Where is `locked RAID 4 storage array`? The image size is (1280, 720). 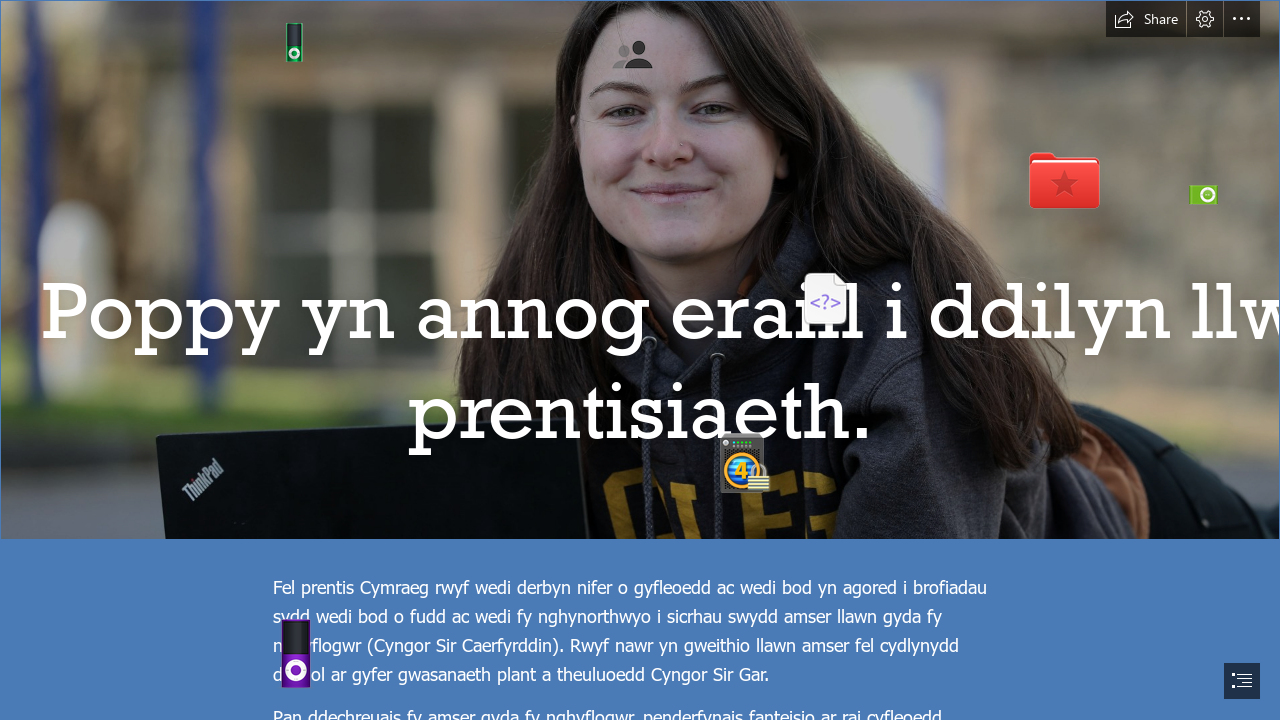 locked RAID 4 storage array is located at coordinates (742, 463).